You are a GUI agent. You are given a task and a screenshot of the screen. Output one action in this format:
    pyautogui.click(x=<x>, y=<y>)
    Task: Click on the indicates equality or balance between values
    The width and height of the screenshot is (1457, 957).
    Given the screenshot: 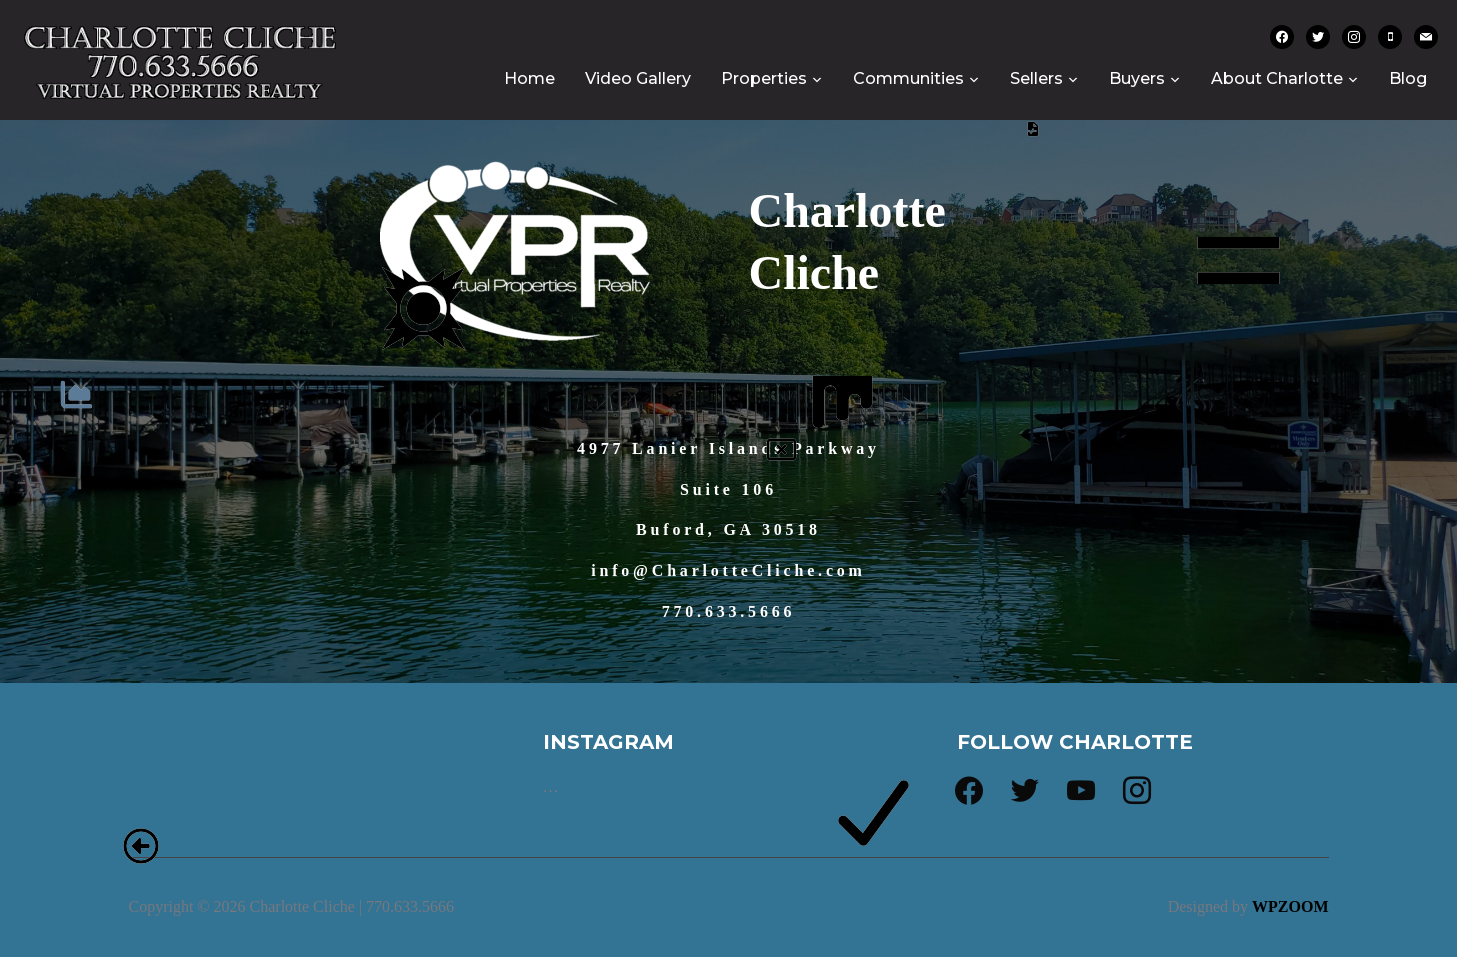 What is the action you would take?
    pyautogui.click(x=1238, y=260)
    